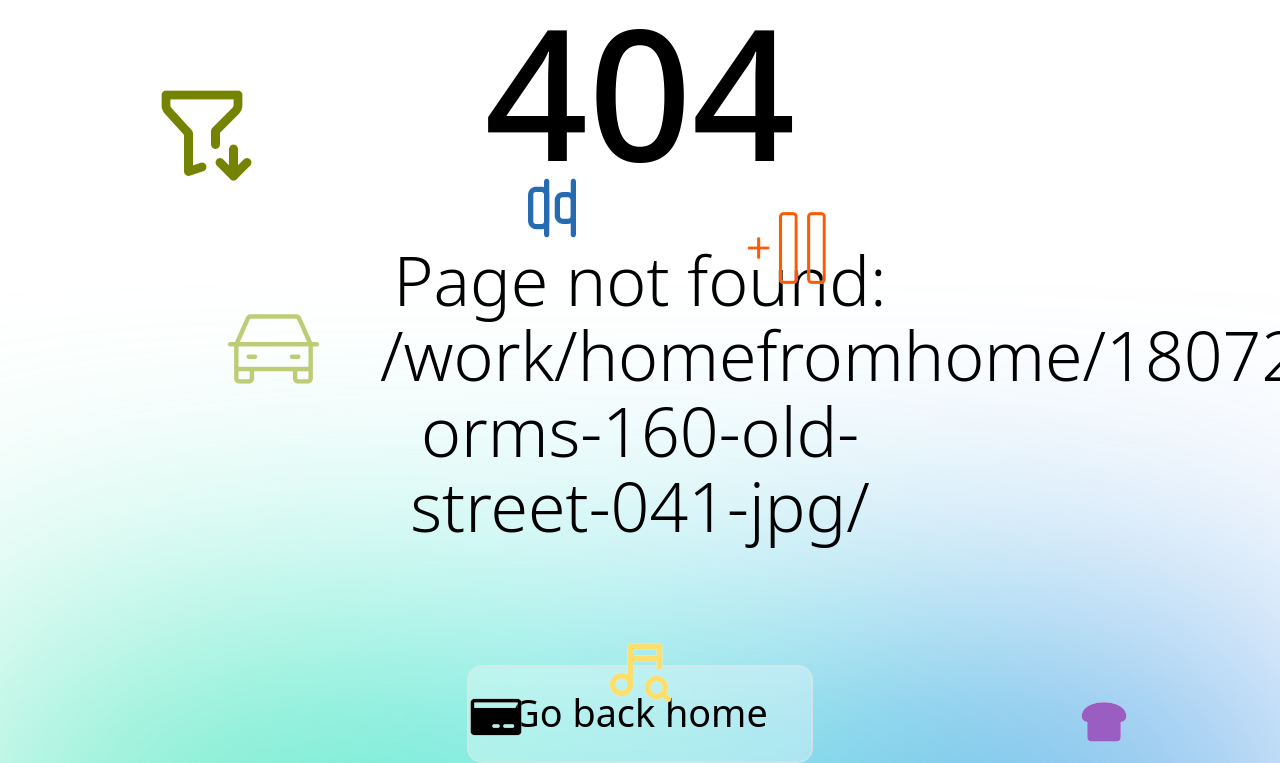 Image resolution: width=1280 pixels, height=763 pixels. What do you see at coordinates (793, 248) in the screenshot?
I see `add a column to the left` at bounding box center [793, 248].